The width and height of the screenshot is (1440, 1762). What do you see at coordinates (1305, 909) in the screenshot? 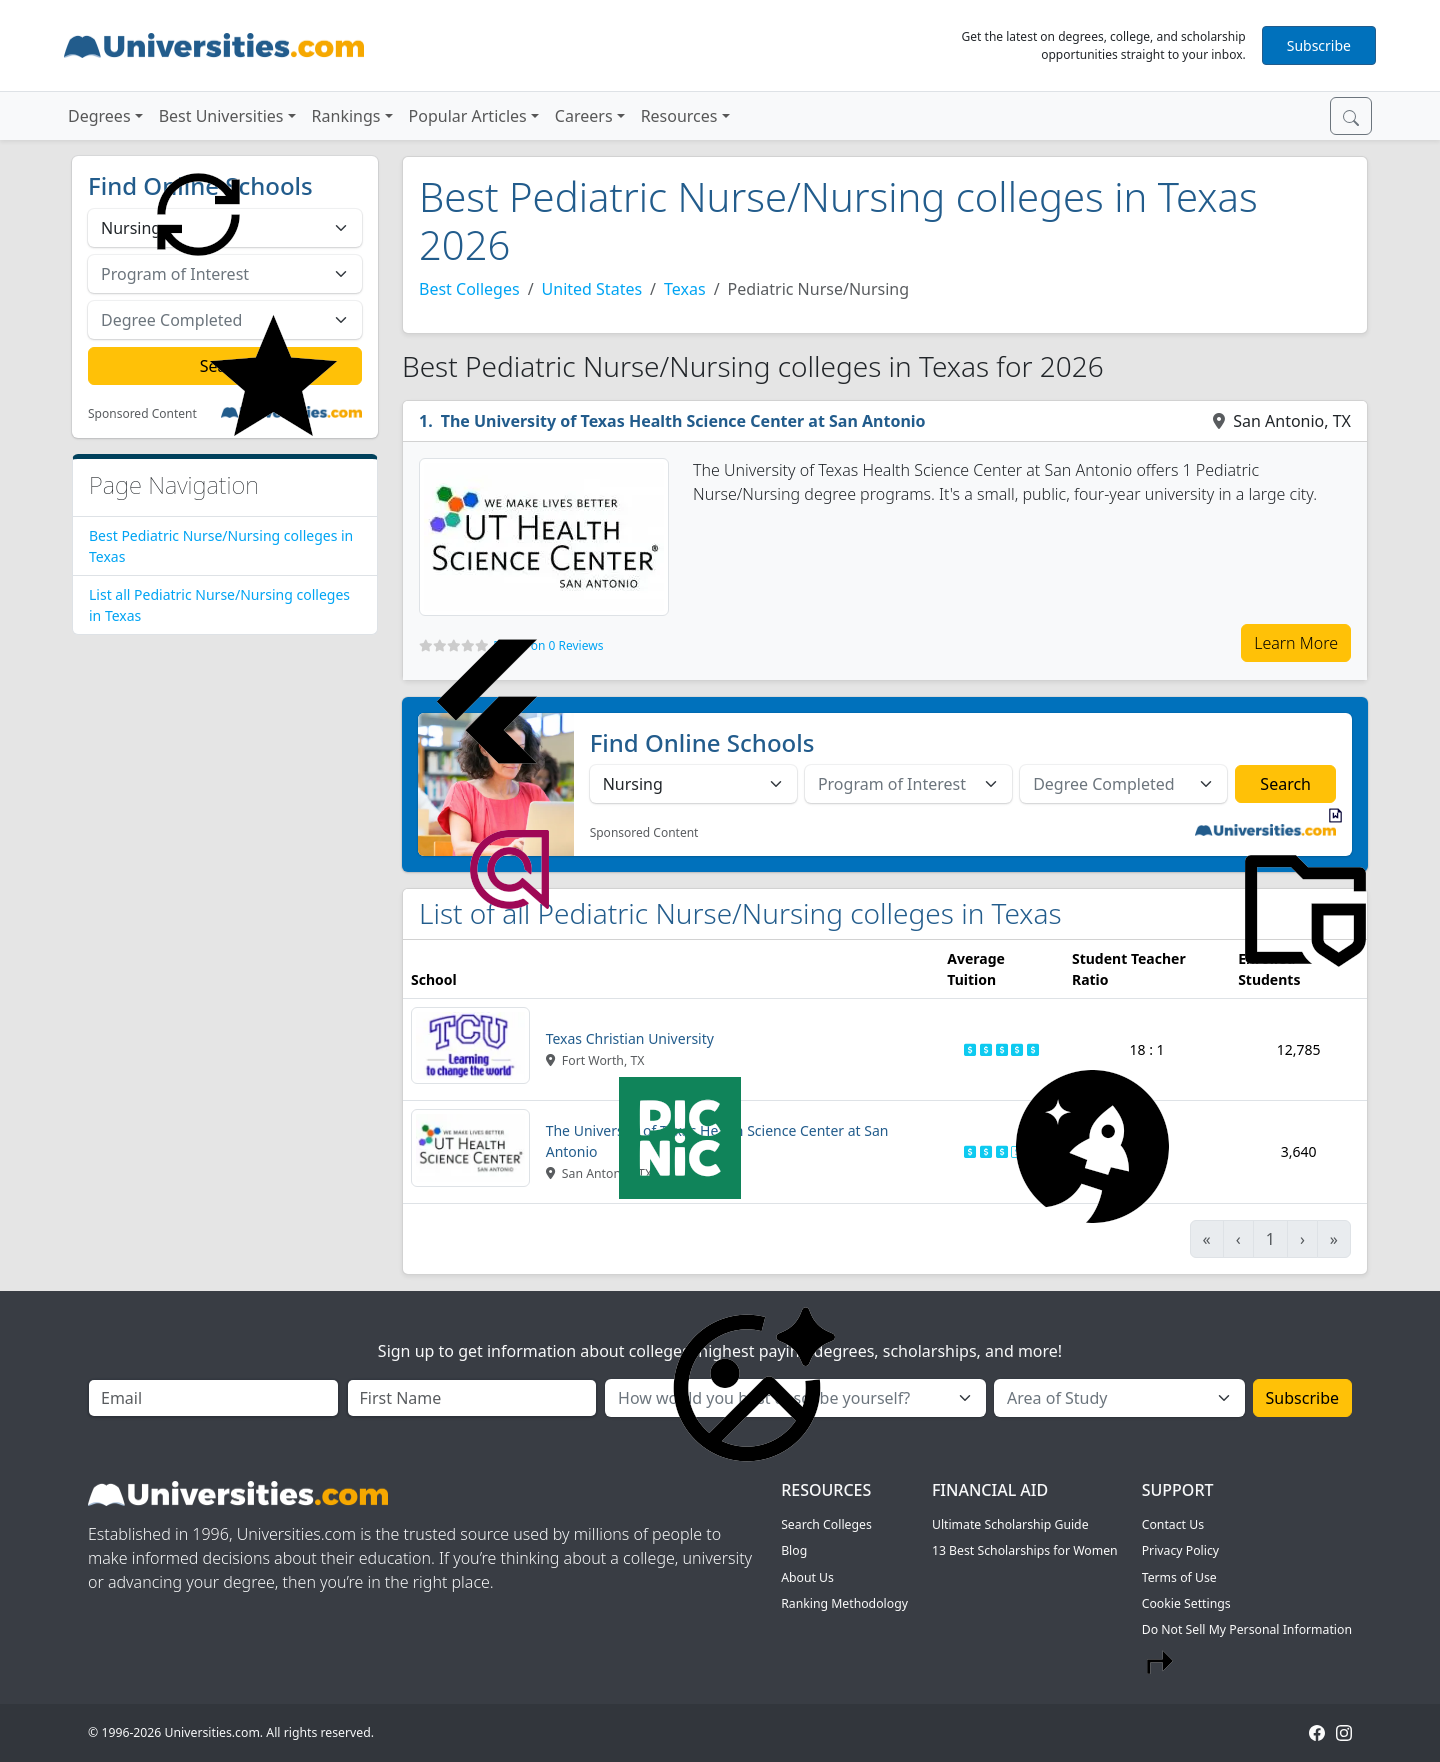
I see `access protected or secure files` at bounding box center [1305, 909].